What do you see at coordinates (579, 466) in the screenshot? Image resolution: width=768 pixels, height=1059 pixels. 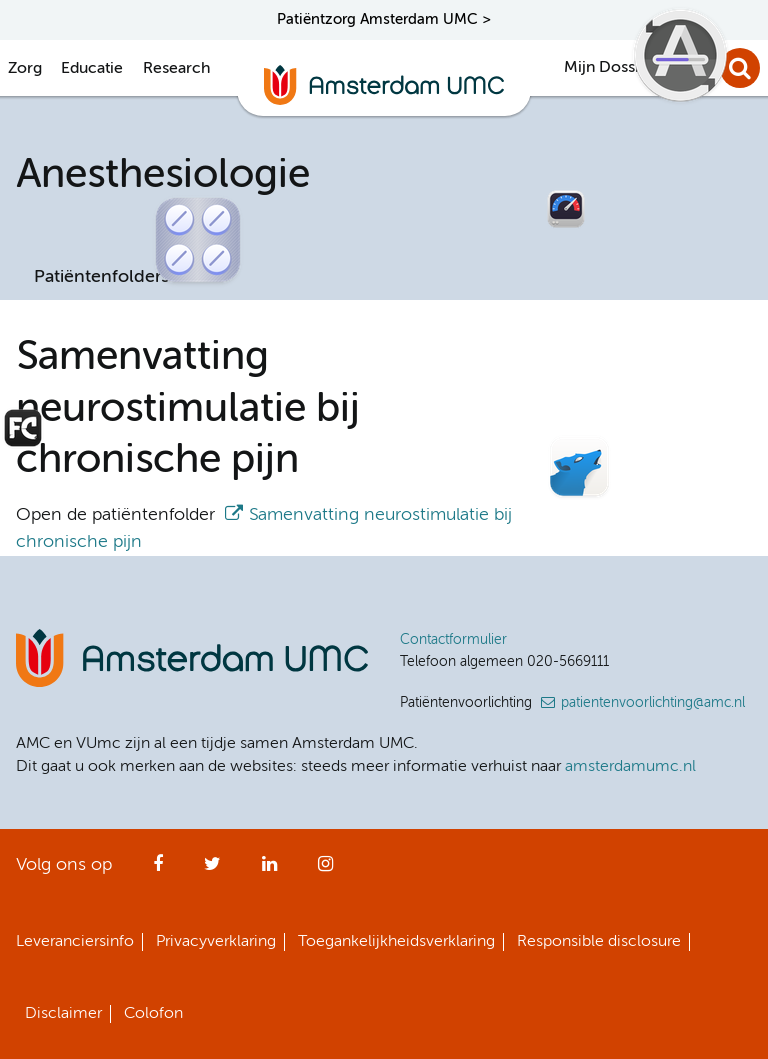 I see `open amarok music player` at bounding box center [579, 466].